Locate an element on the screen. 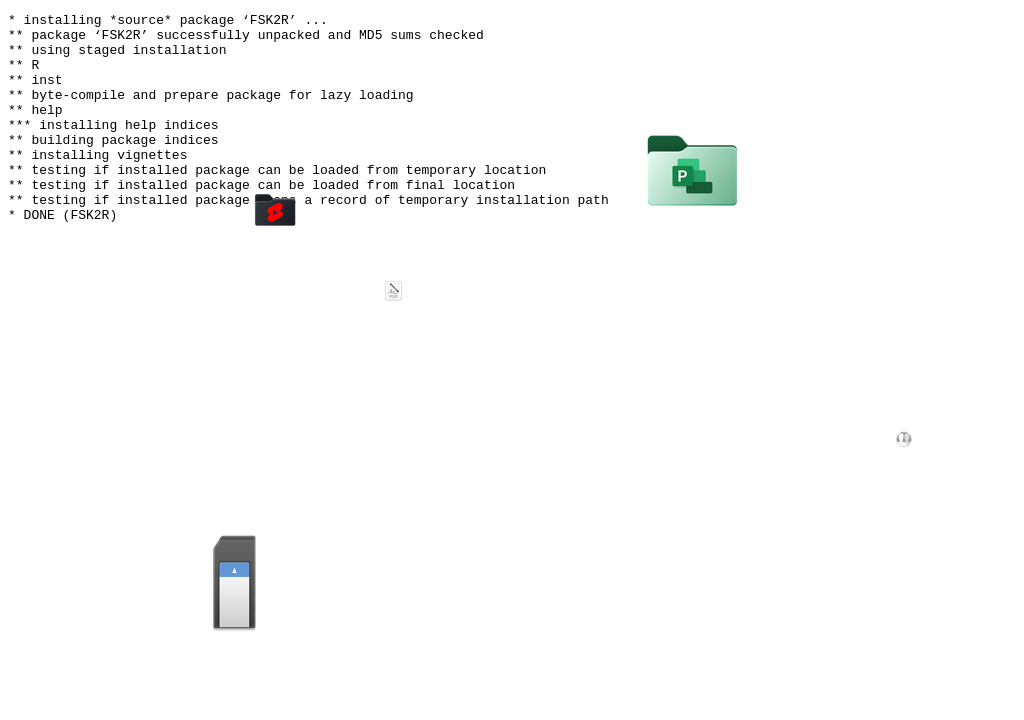 Image resolution: width=1024 pixels, height=720 pixels. a PGP signature file for verifying authenticity is located at coordinates (393, 290).